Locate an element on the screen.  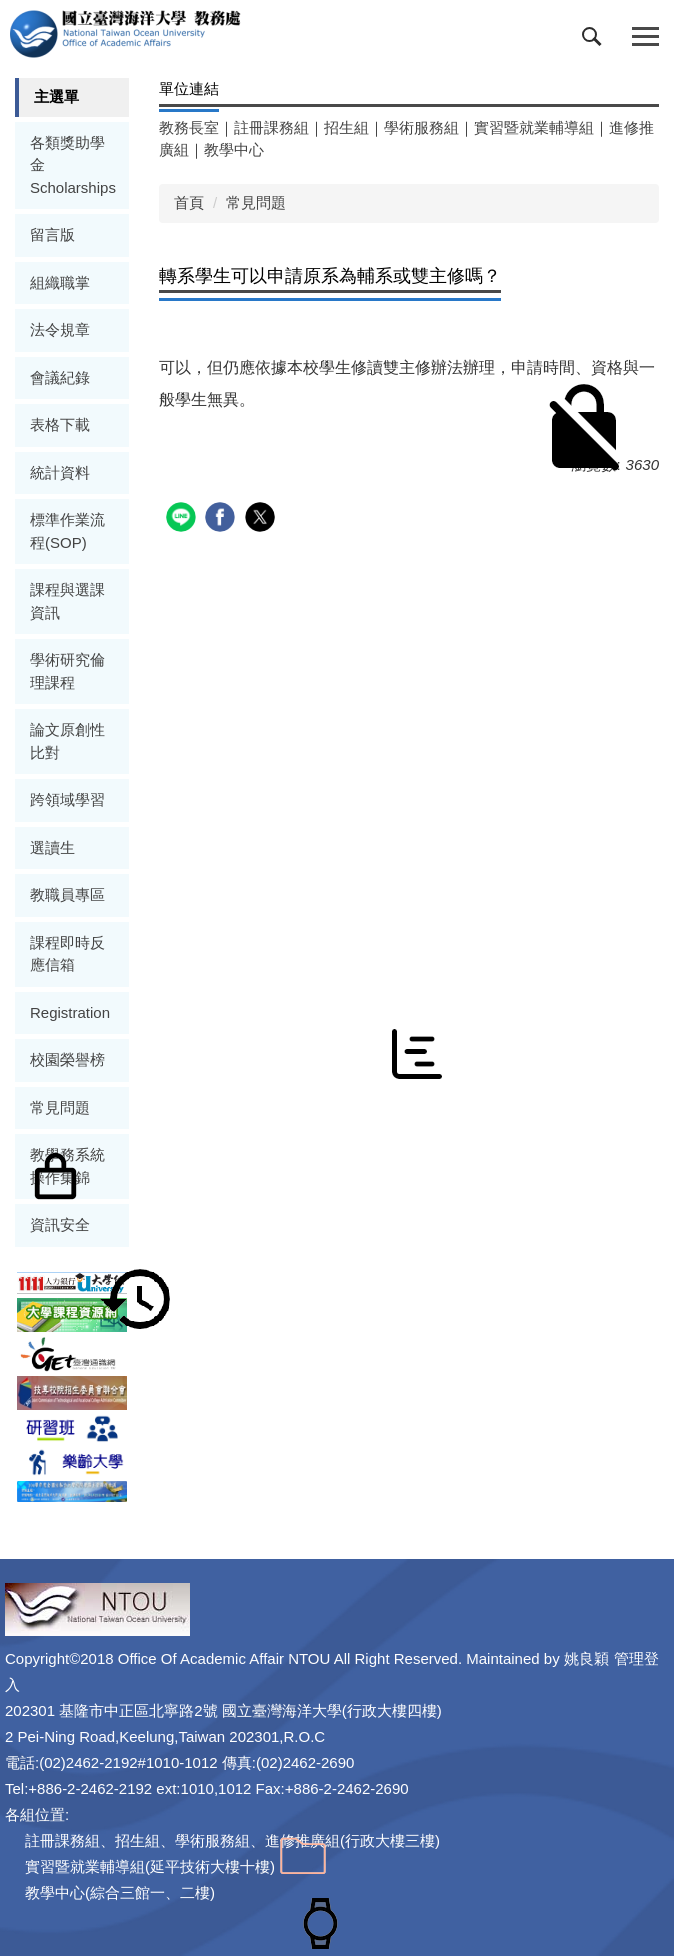
access smartwatch settings or companion app is located at coordinates (320, 1923).